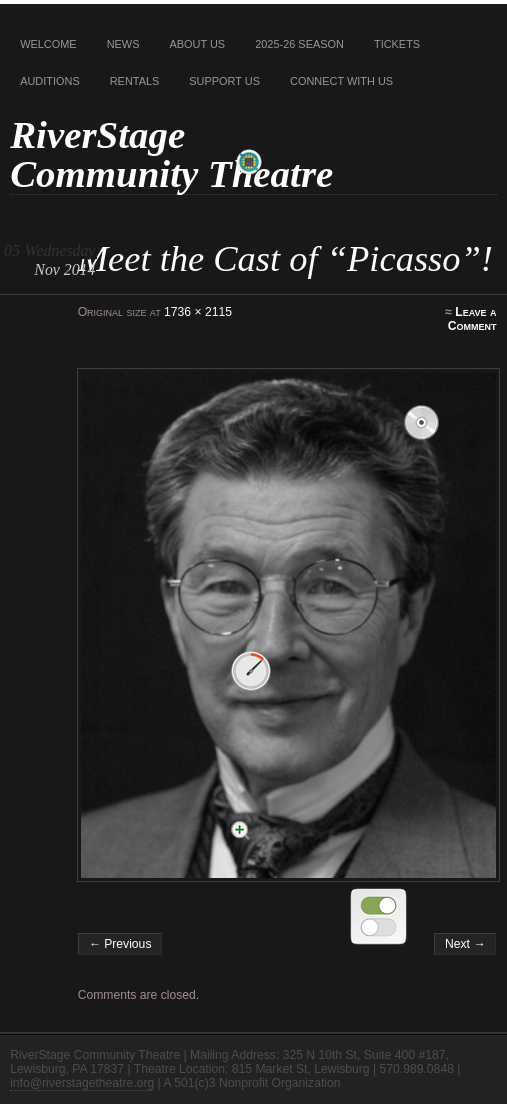 The width and height of the screenshot is (507, 1104). What do you see at coordinates (240, 830) in the screenshot?
I see `zoom in to view content closer` at bounding box center [240, 830].